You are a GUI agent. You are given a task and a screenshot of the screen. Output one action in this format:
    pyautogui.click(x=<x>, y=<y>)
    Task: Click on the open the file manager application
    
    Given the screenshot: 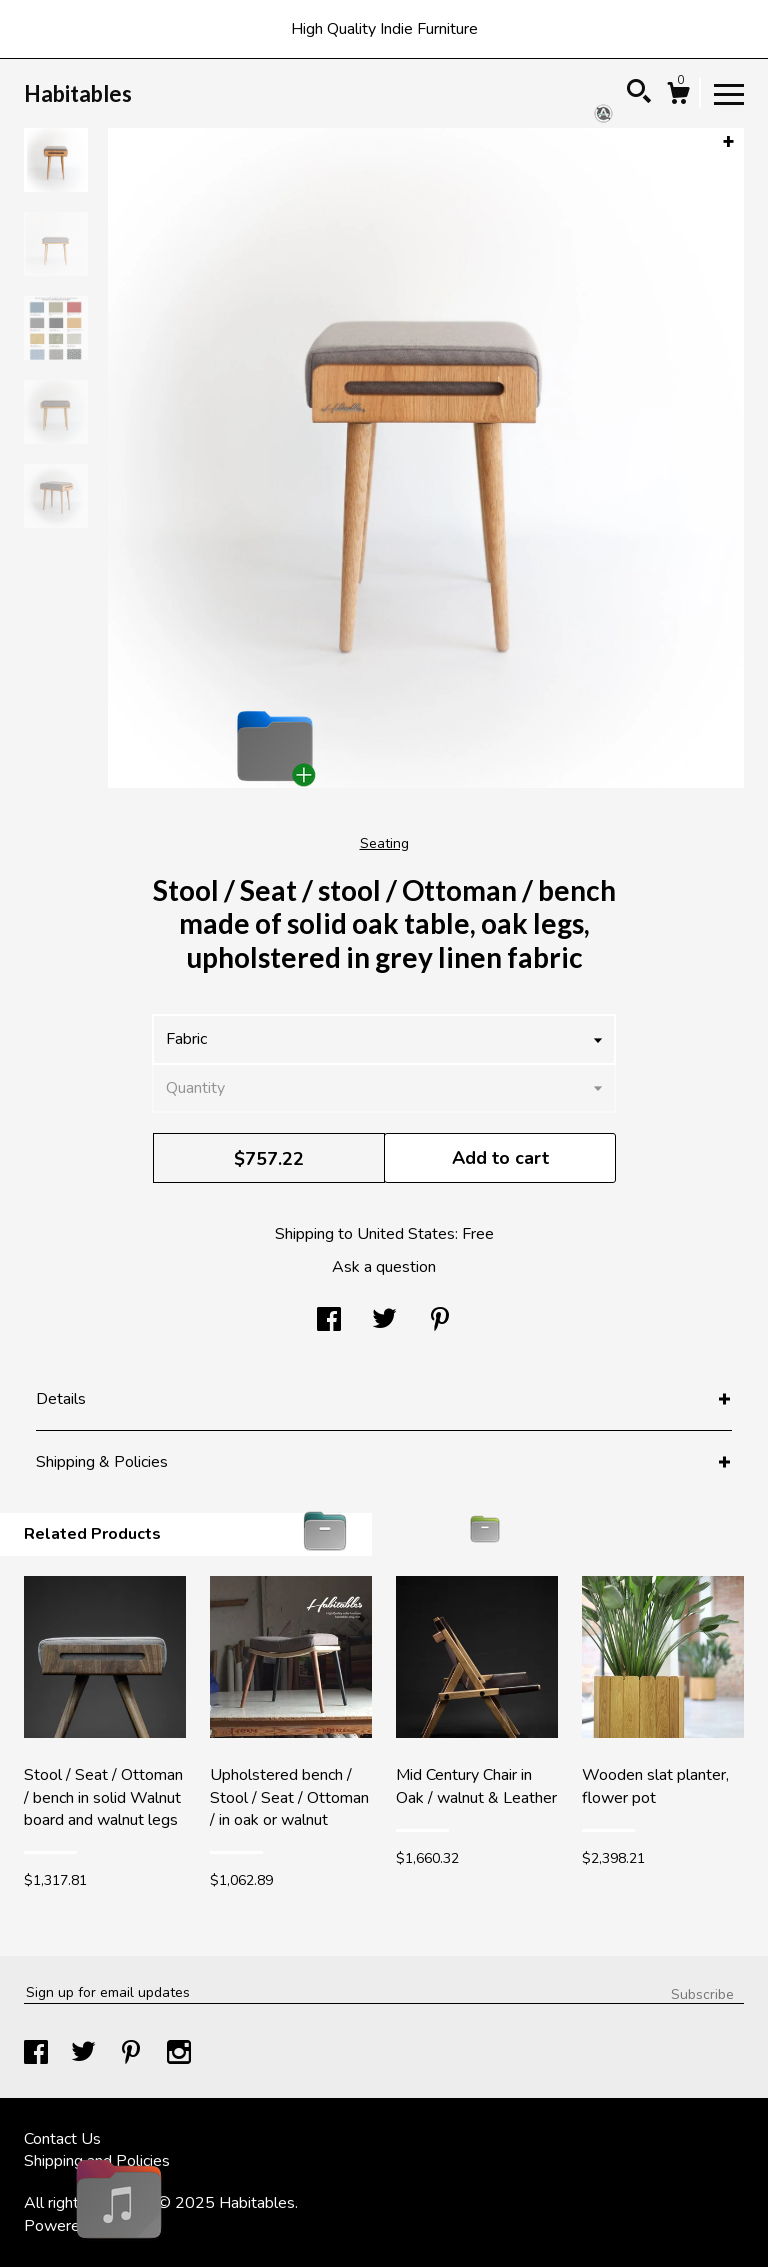 What is the action you would take?
    pyautogui.click(x=485, y=1529)
    